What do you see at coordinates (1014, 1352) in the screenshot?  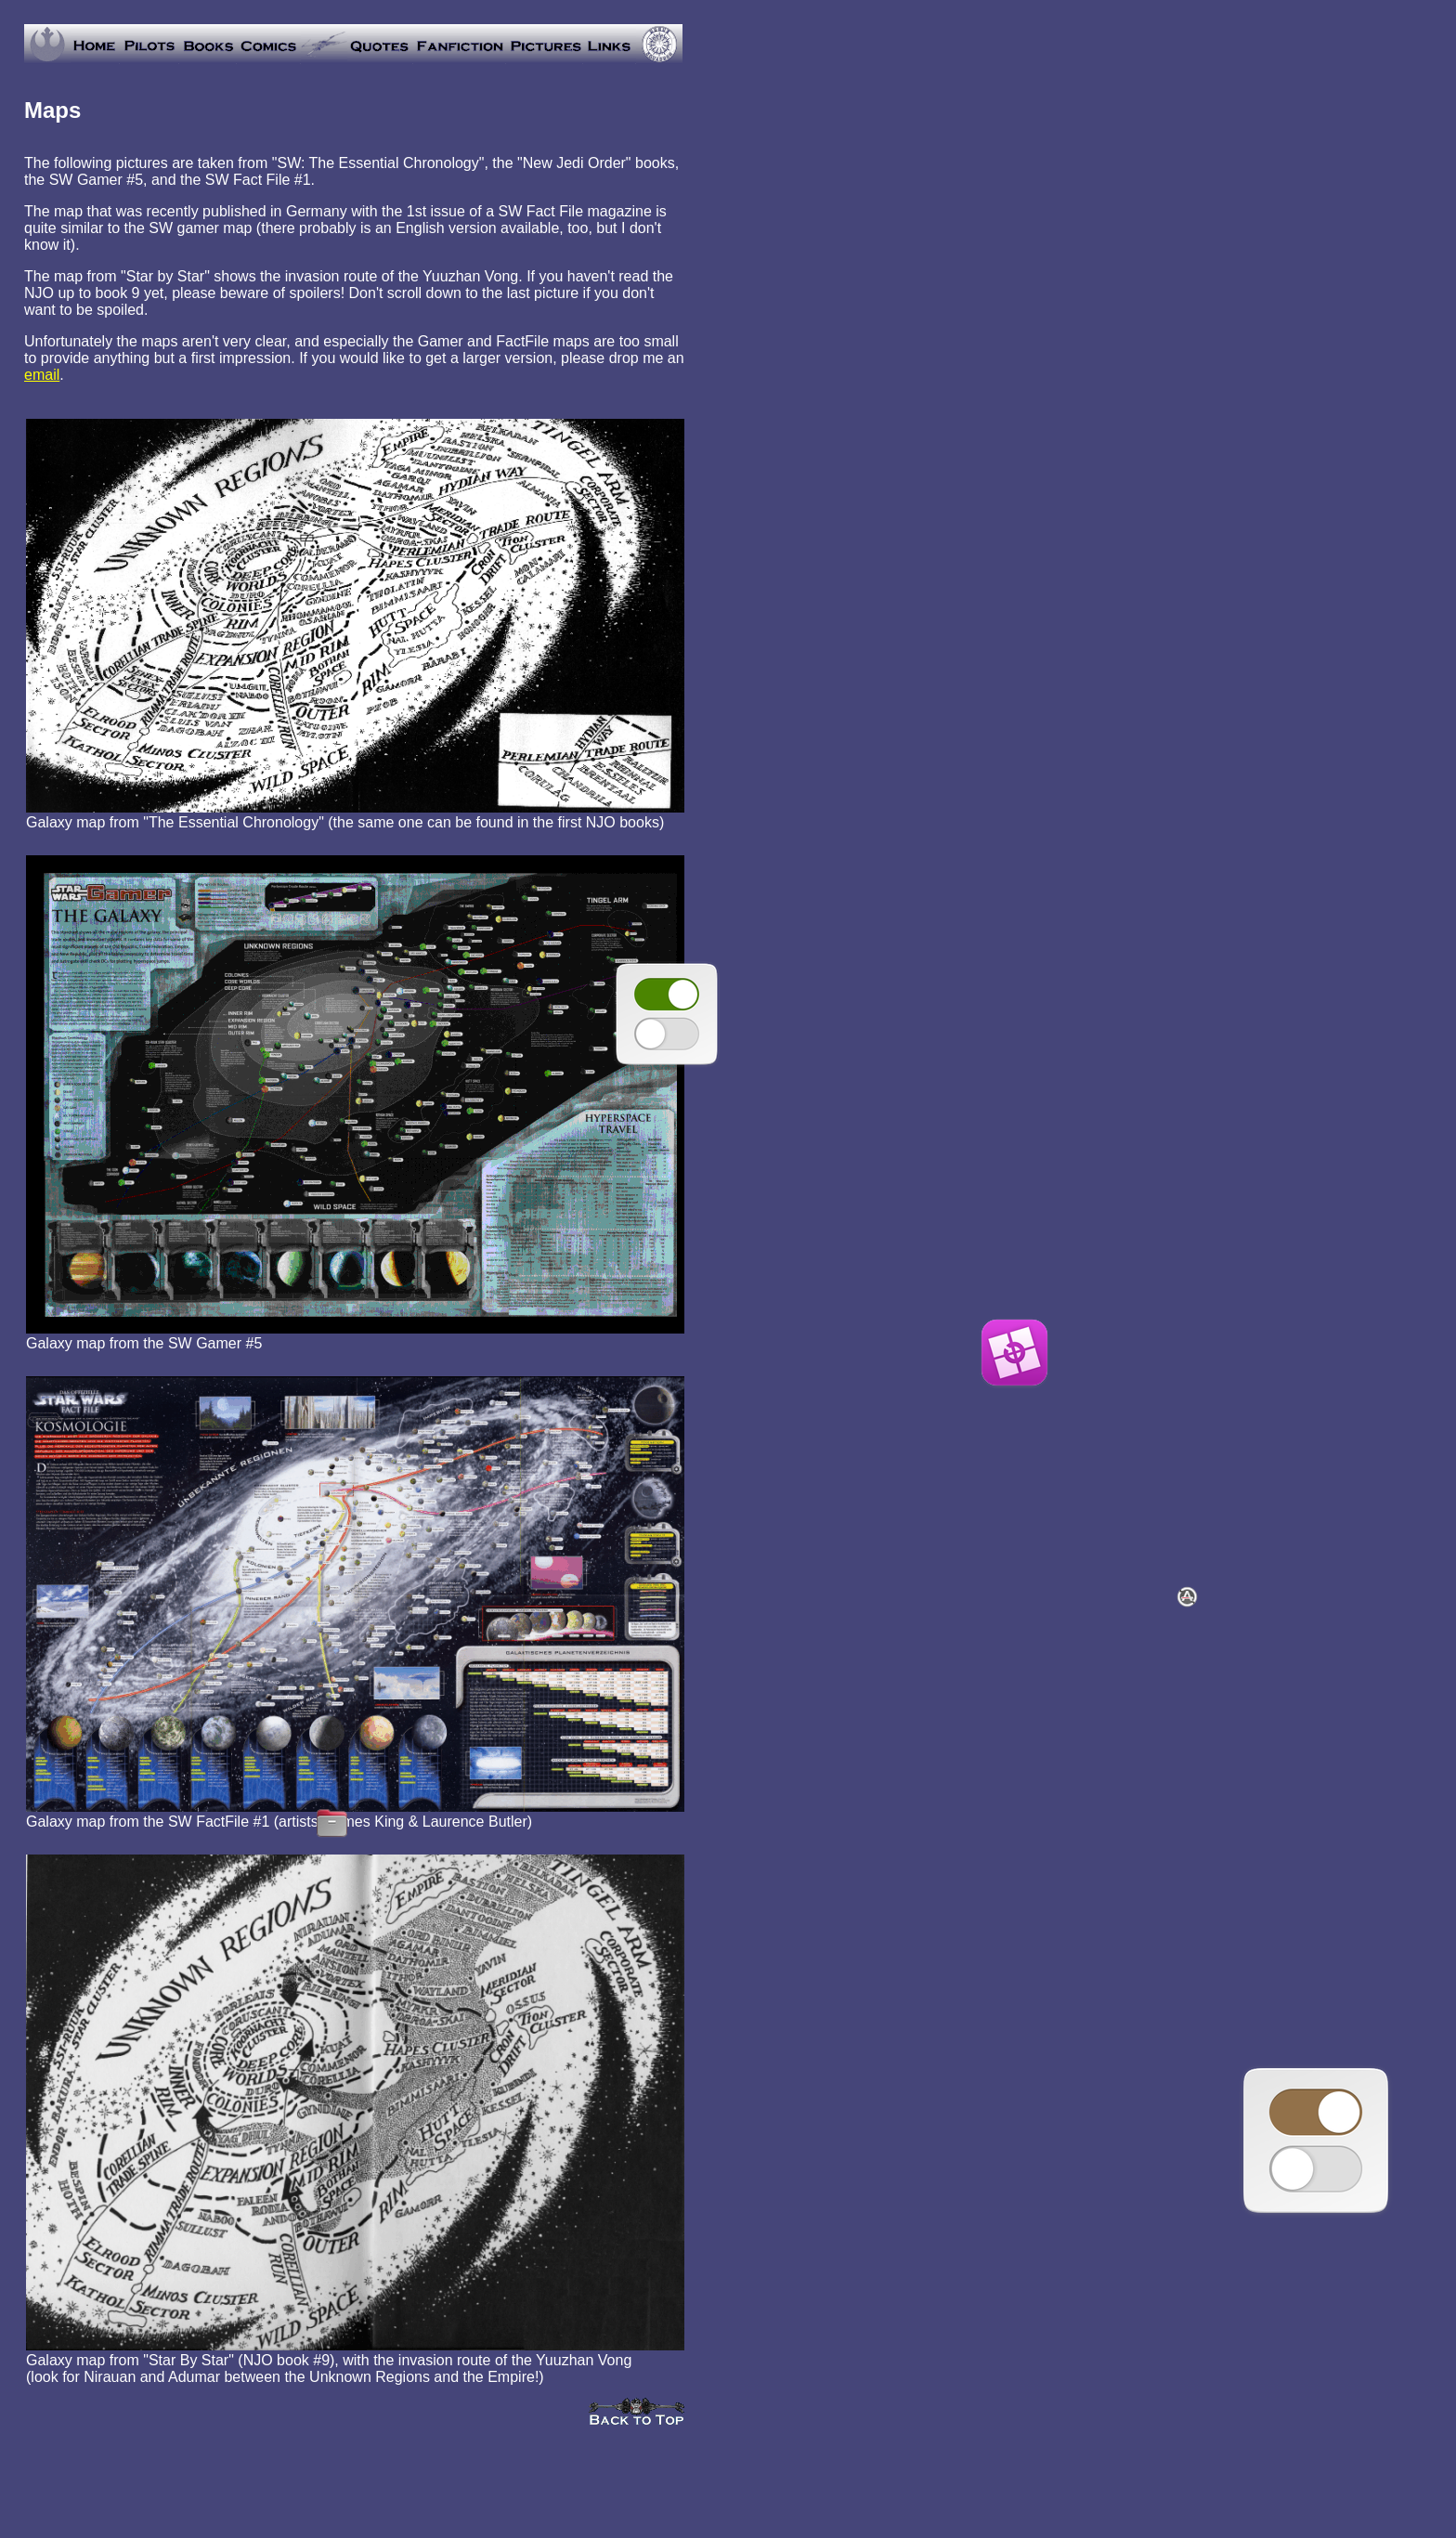 I see `open wallstreet control app` at bounding box center [1014, 1352].